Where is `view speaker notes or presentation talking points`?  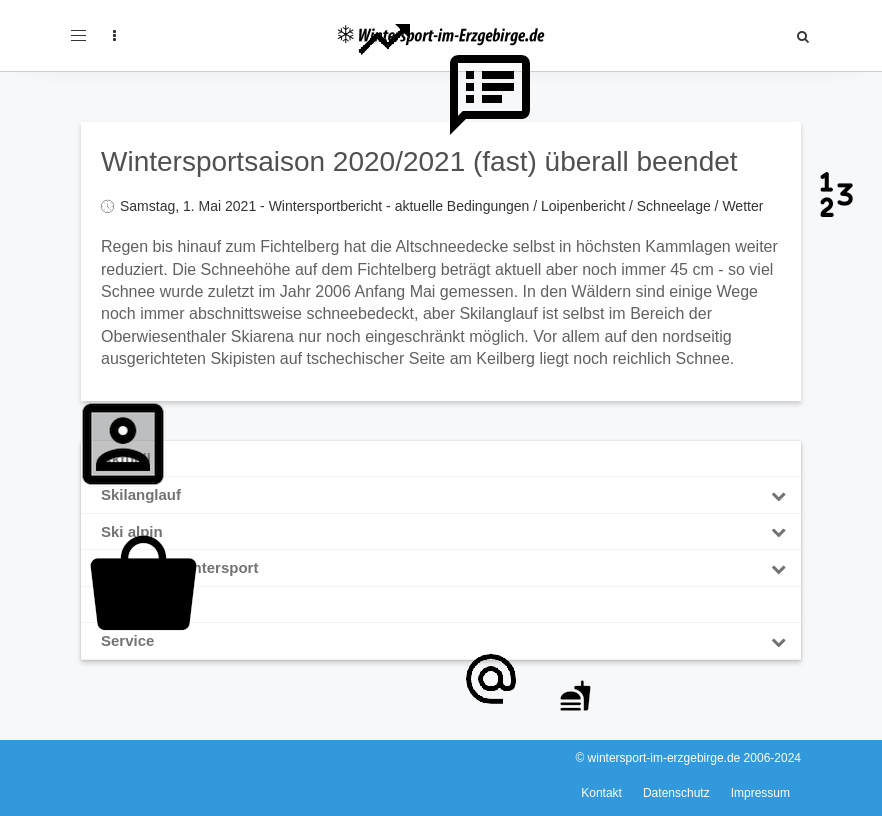 view speaker notes or presentation talking points is located at coordinates (490, 95).